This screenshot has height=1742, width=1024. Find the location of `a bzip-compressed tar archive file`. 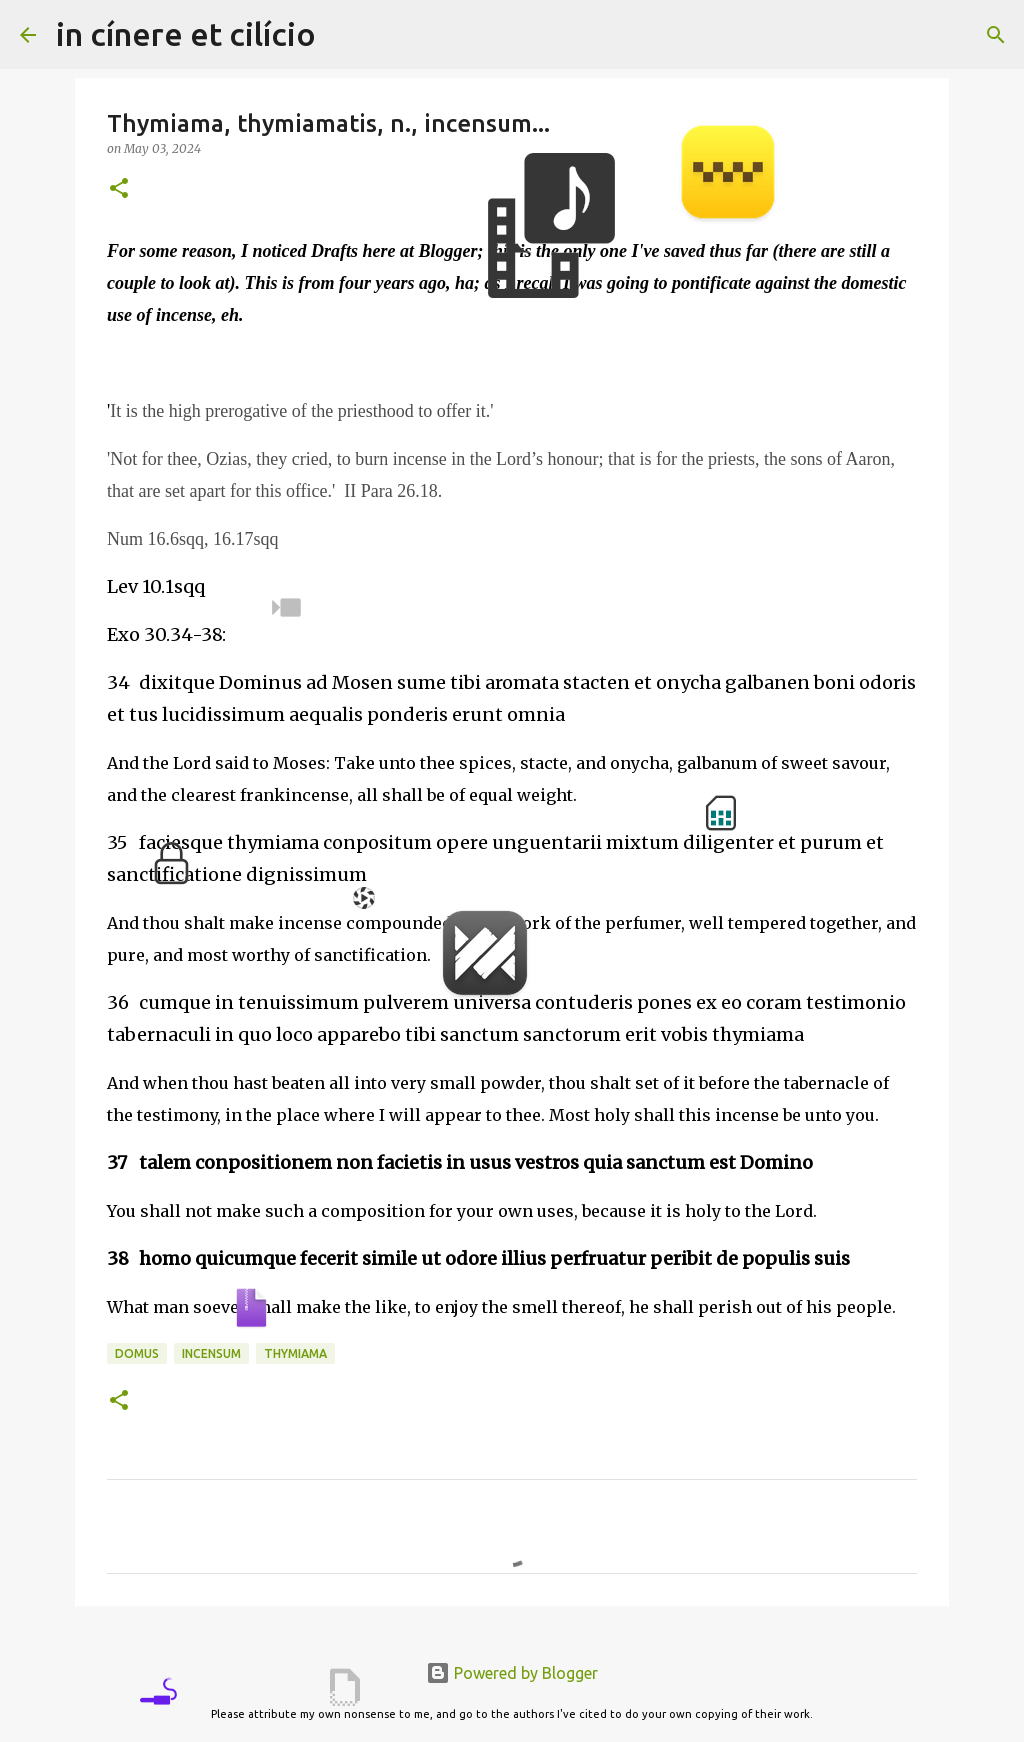

a bzip-compressed tar archive file is located at coordinates (251, 1308).